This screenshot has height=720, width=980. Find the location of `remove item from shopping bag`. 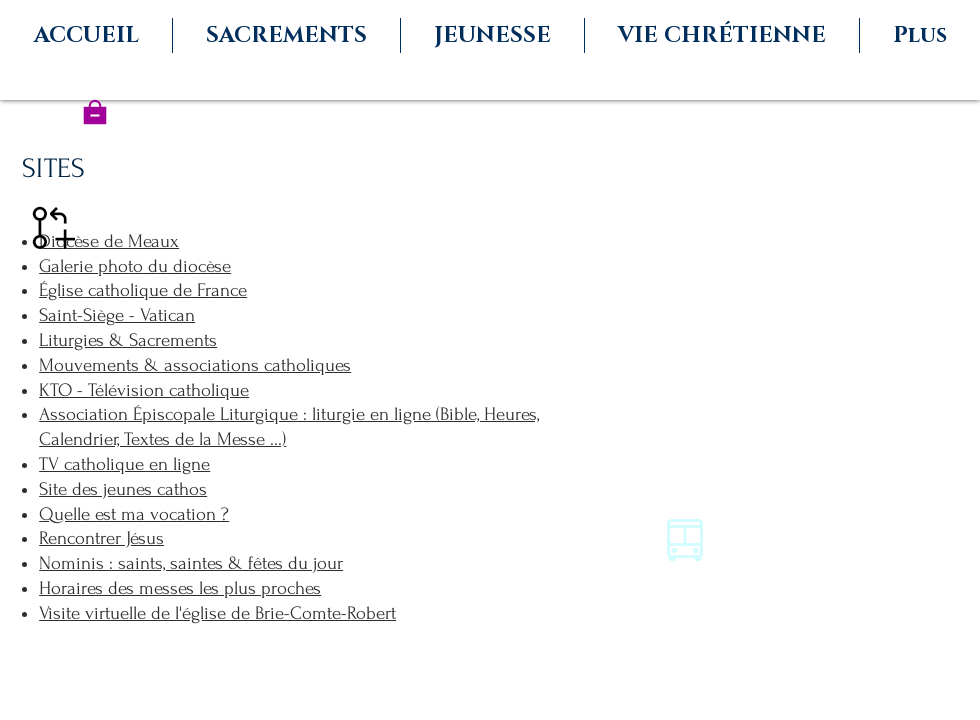

remove item from shopping bag is located at coordinates (95, 112).